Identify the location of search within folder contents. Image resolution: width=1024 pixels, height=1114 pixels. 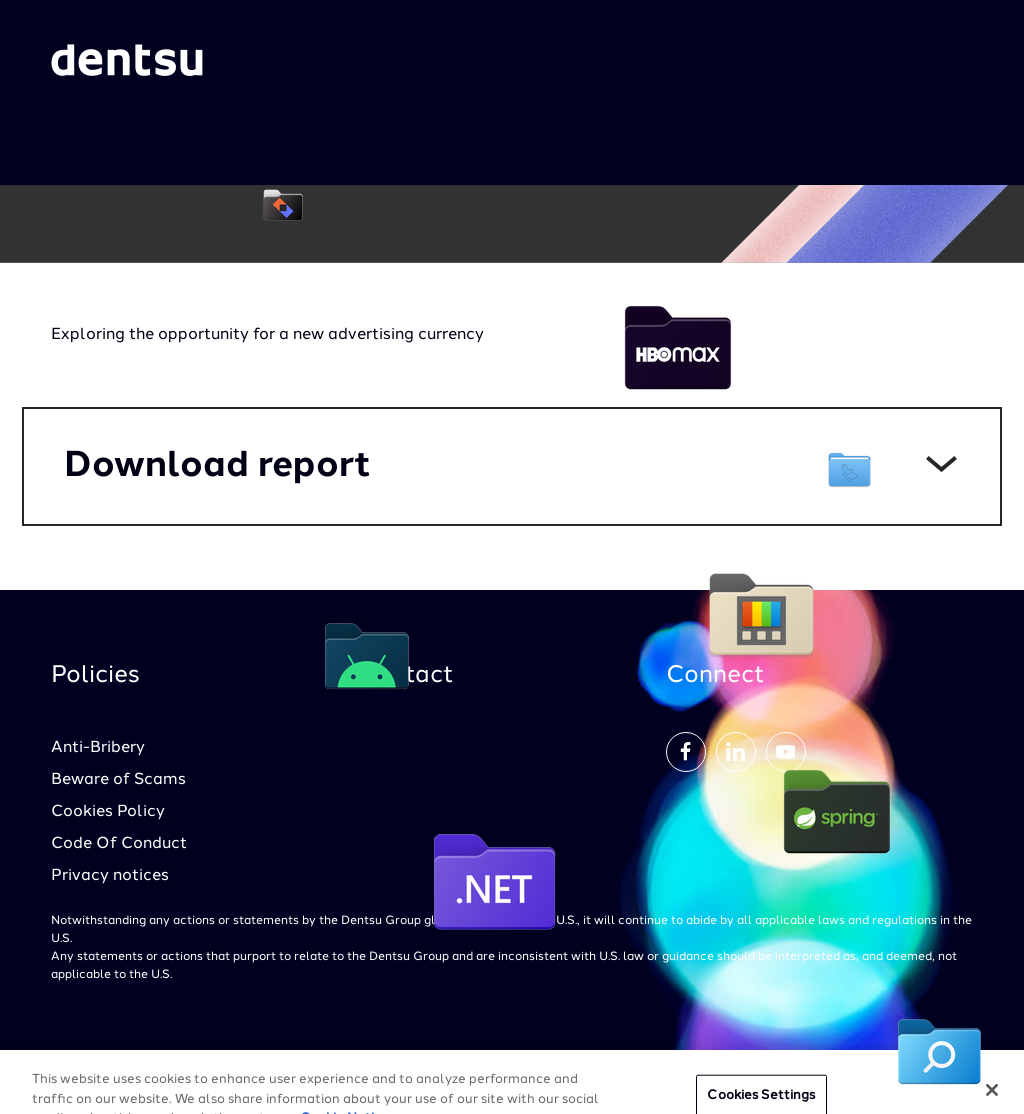
(939, 1054).